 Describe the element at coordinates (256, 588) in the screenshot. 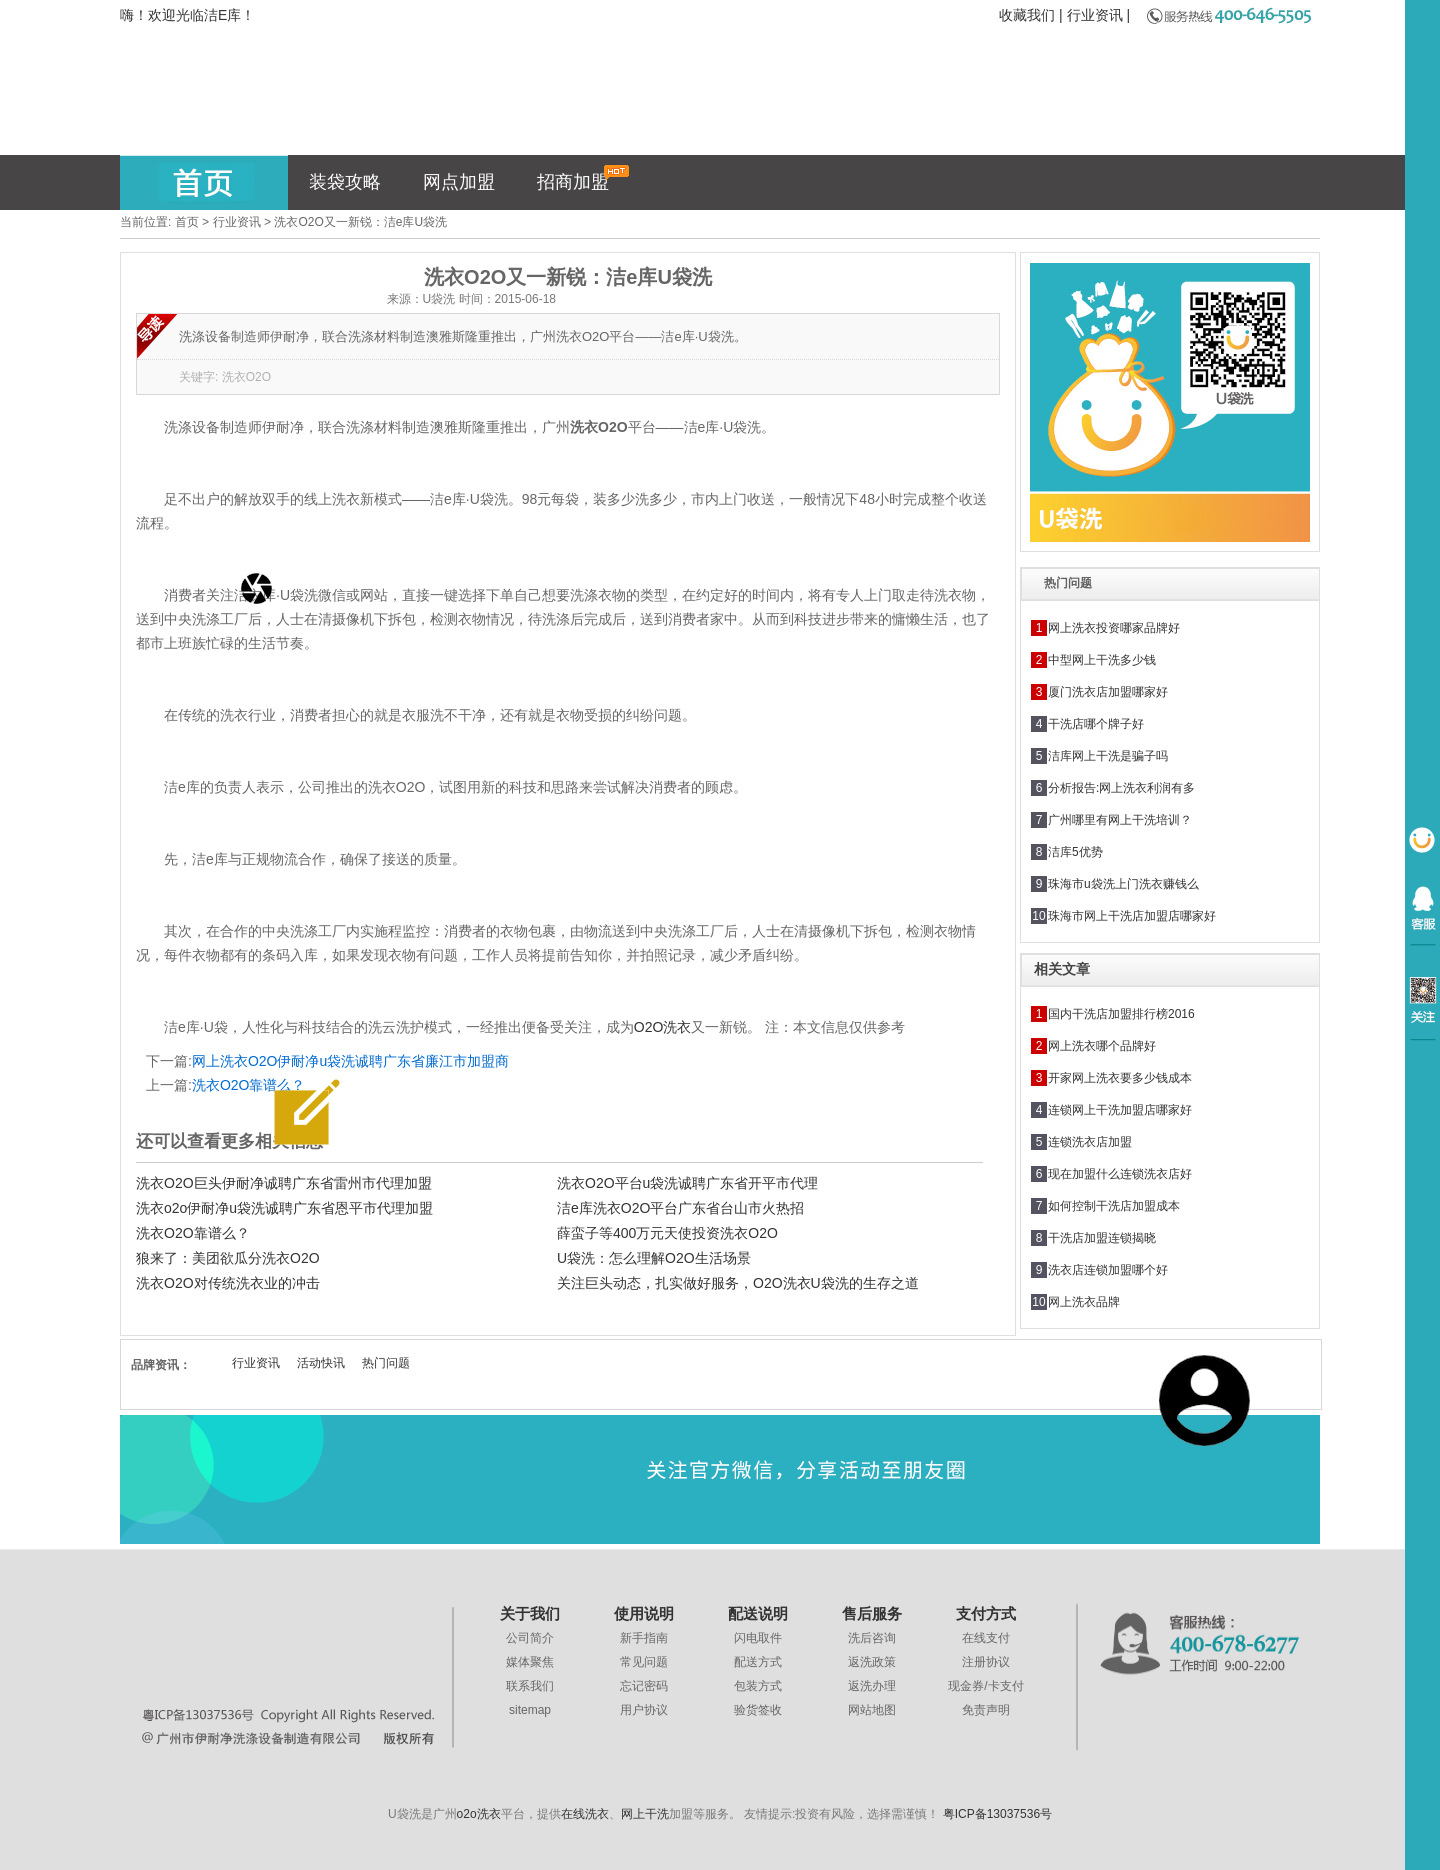

I see `open camera to take a photo` at that location.